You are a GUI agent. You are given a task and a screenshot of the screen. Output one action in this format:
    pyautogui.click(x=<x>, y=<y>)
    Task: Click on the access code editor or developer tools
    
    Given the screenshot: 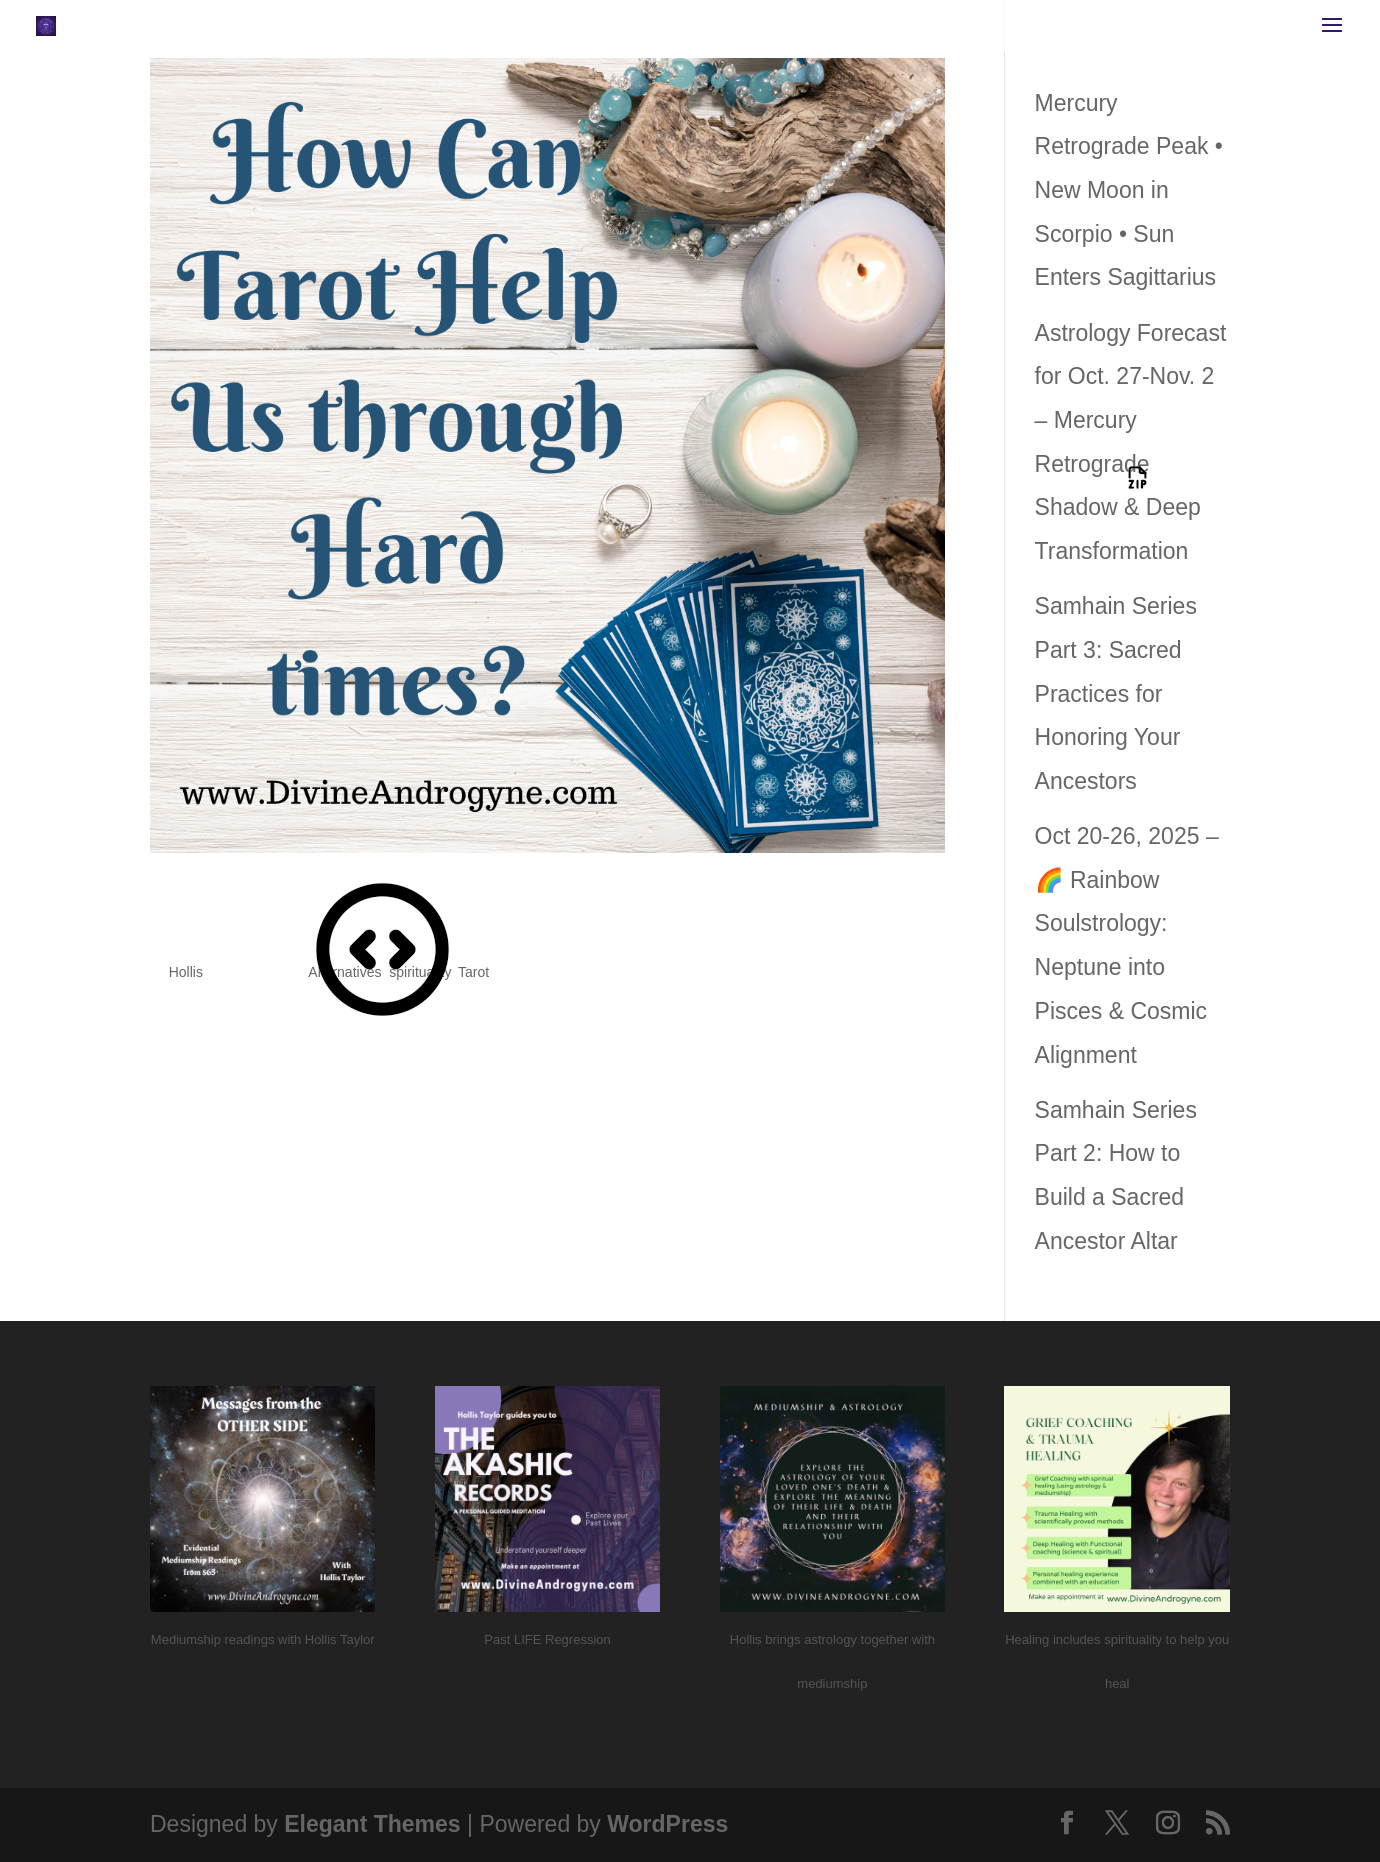 What is the action you would take?
    pyautogui.click(x=382, y=949)
    